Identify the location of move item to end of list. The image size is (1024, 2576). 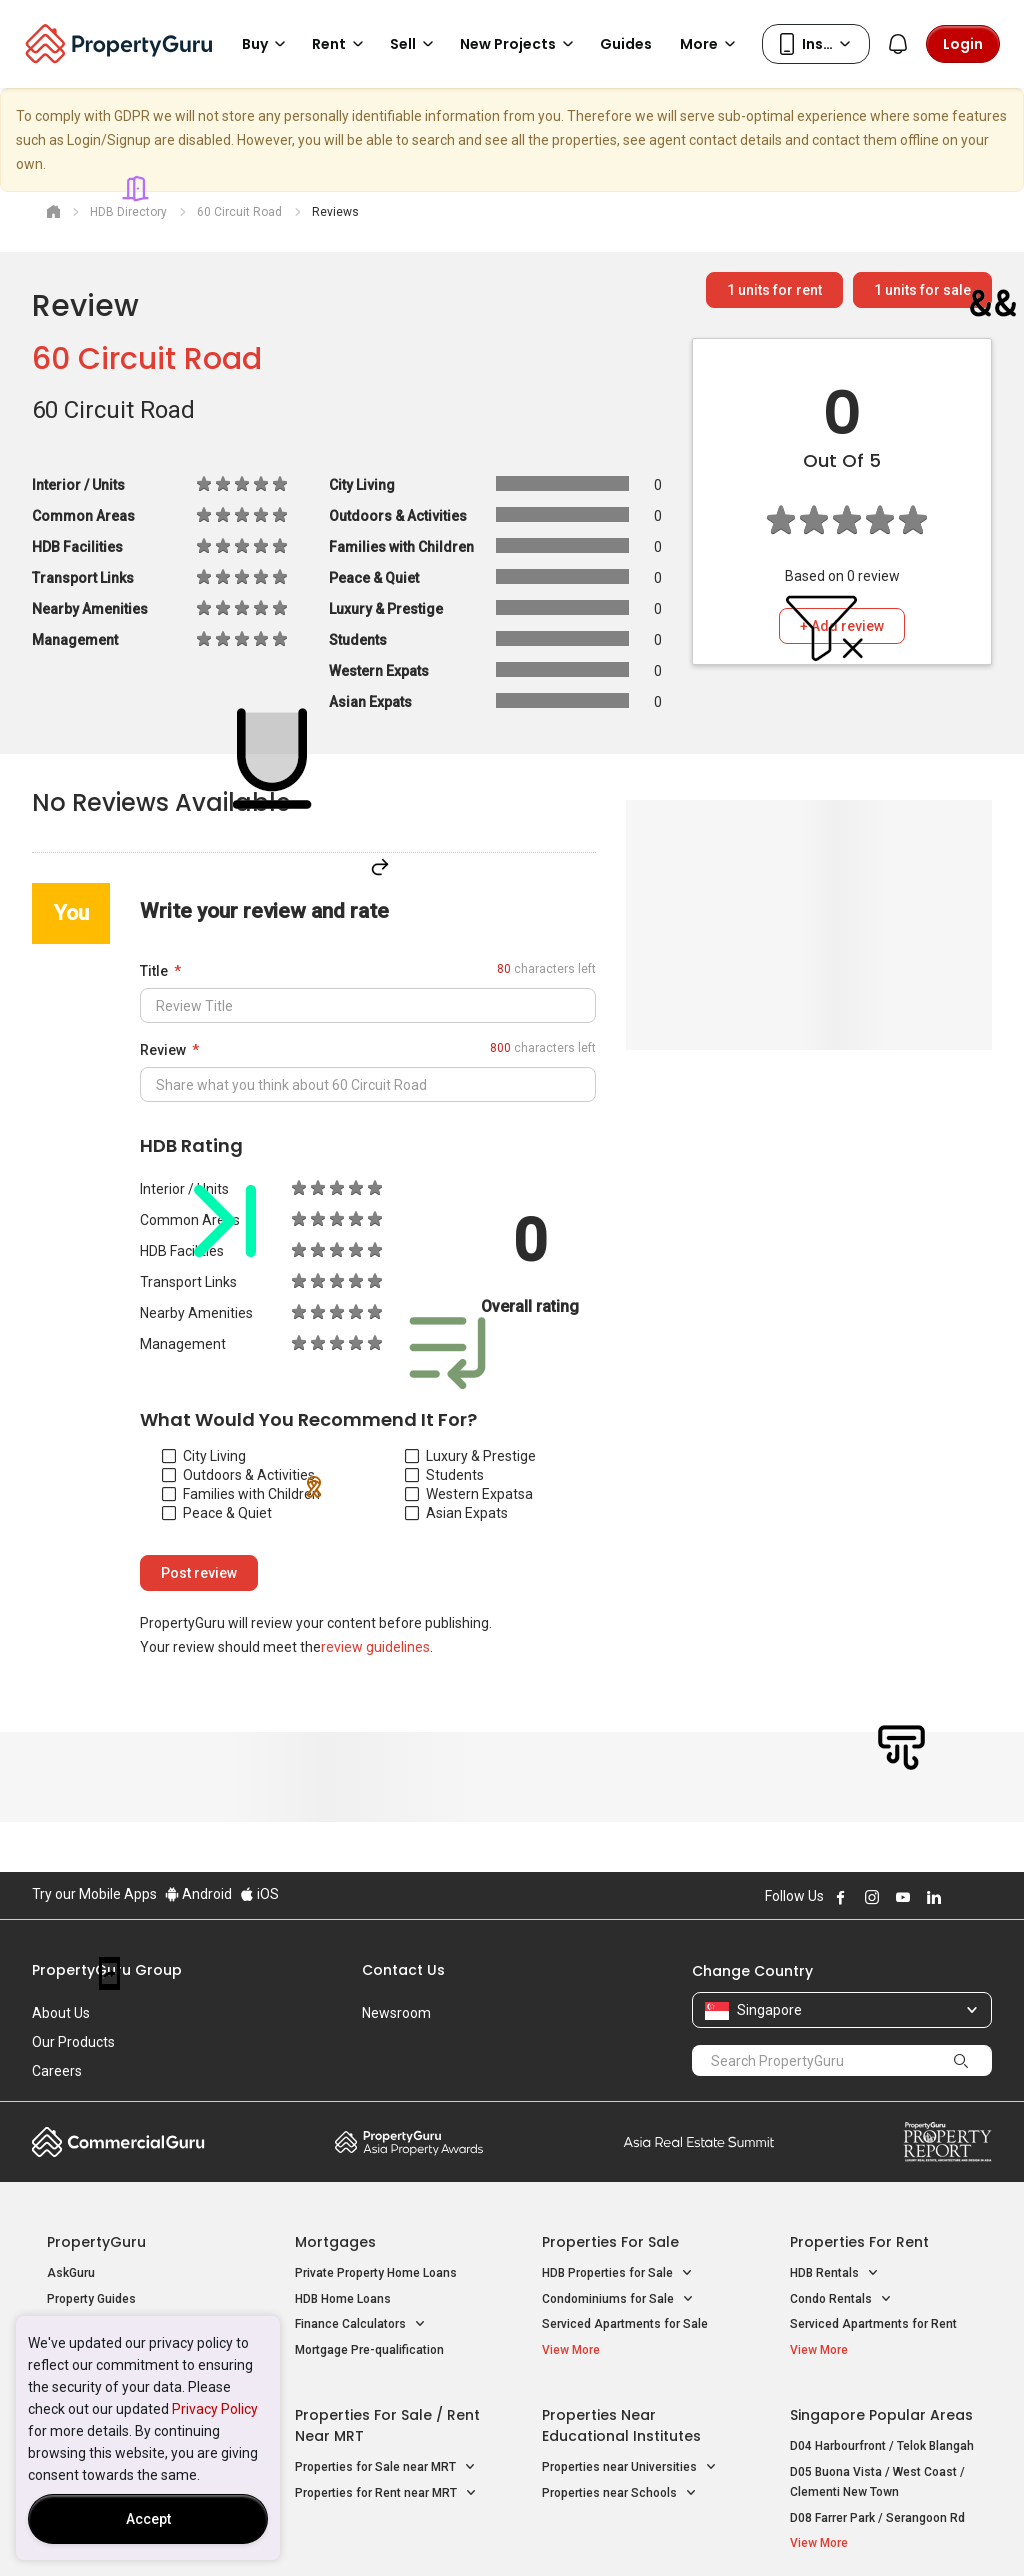
(447, 1347).